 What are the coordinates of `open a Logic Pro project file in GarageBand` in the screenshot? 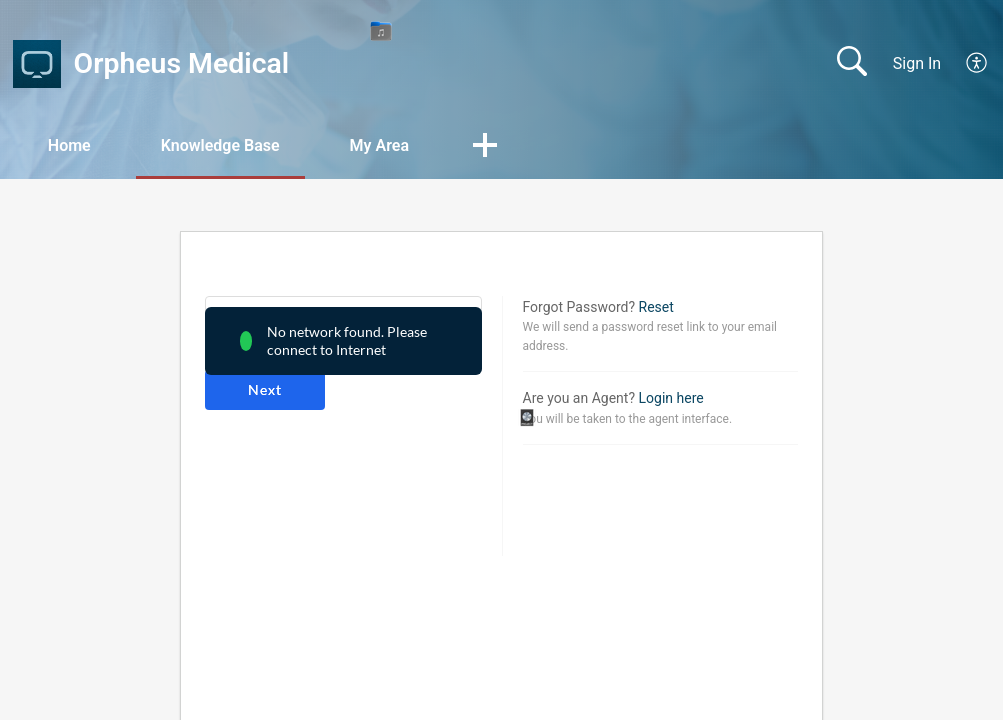 It's located at (527, 418).